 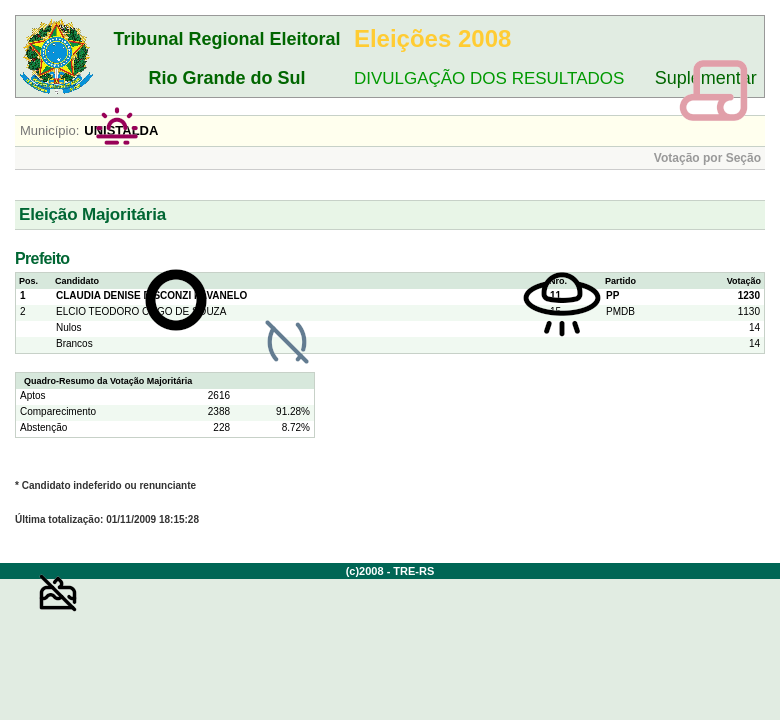 I want to click on view or edit scripts, so click(x=713, y=90).